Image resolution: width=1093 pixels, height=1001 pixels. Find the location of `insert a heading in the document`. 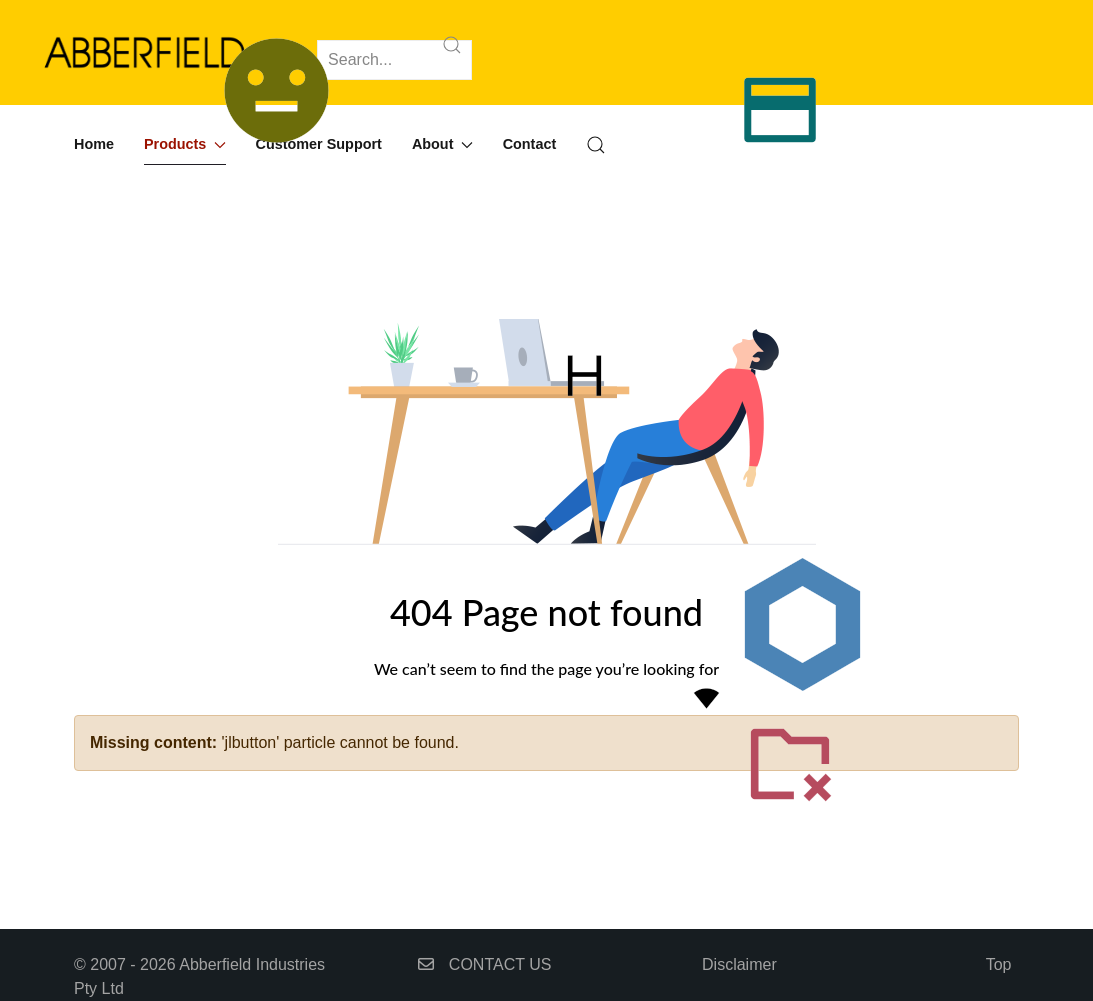

insert a heading in the document is located at coordinates (584, 374).